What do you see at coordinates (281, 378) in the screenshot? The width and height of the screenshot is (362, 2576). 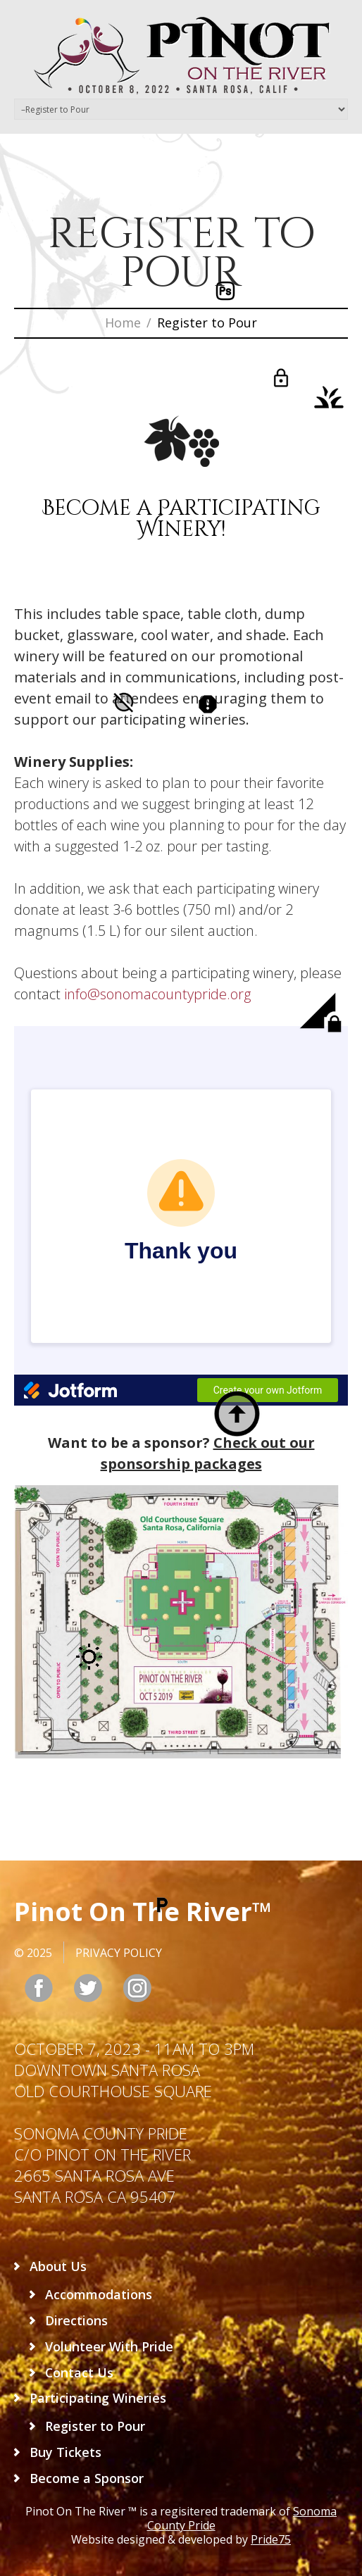 I see `lock or secure this item` at bounding box center [281, 378].